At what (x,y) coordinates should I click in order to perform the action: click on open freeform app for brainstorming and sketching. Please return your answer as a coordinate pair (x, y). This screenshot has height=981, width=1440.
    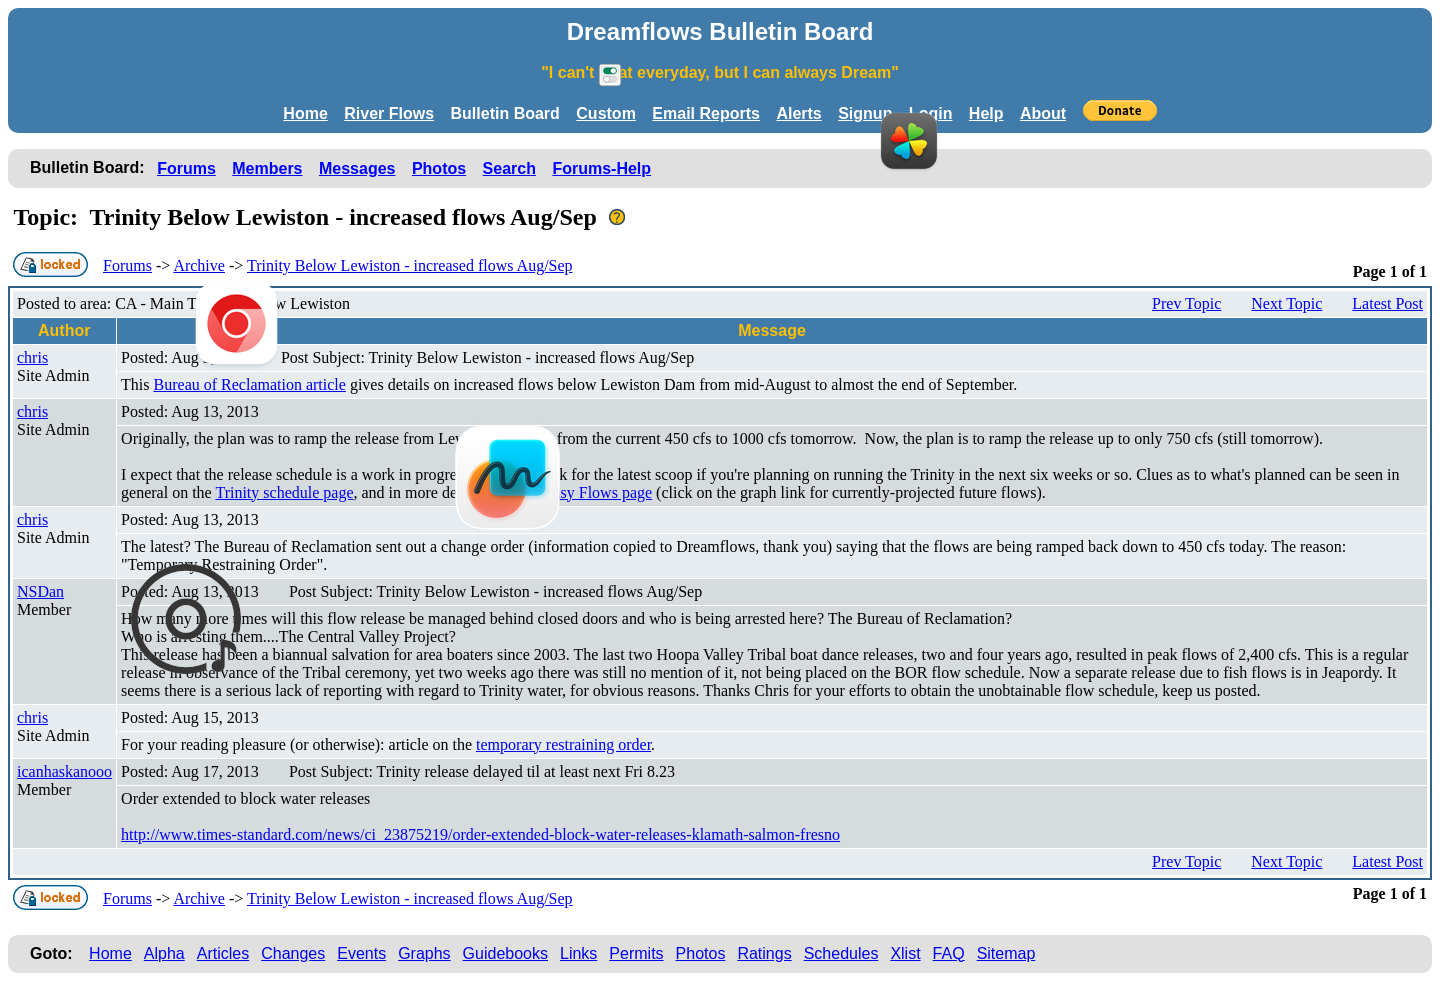
    Looking at the image, I should click on (507, 477).